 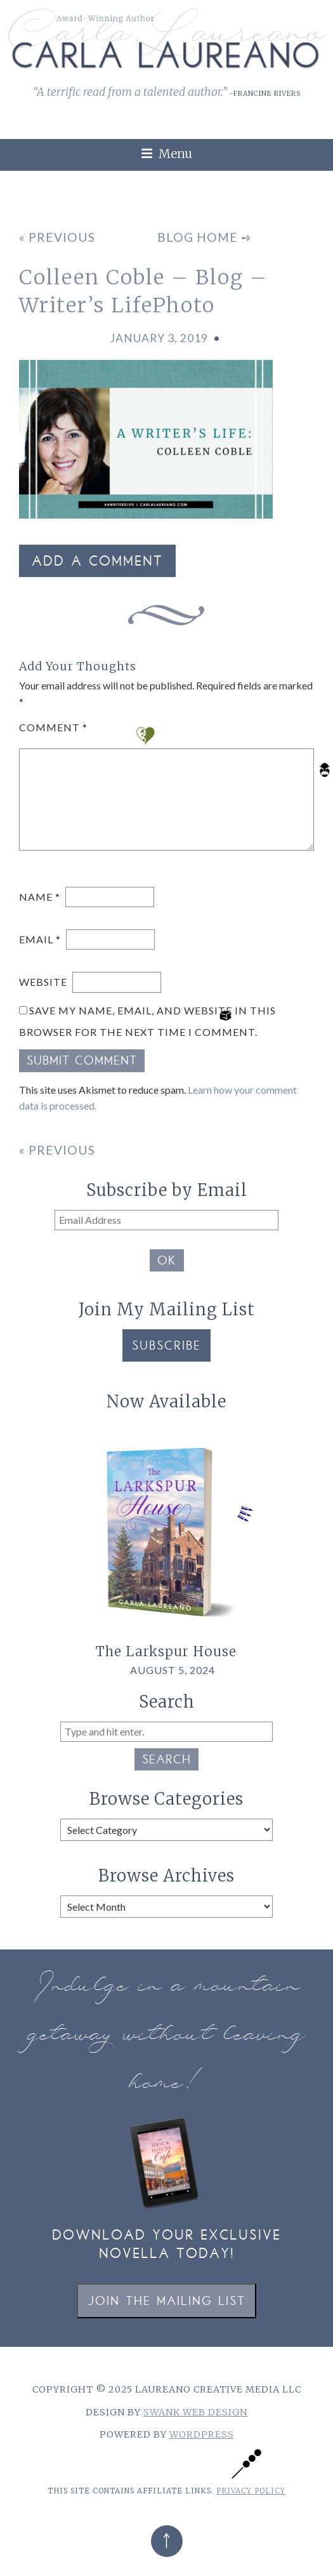 I want to click on select stone block material for building, so click(x=225, y=1015).